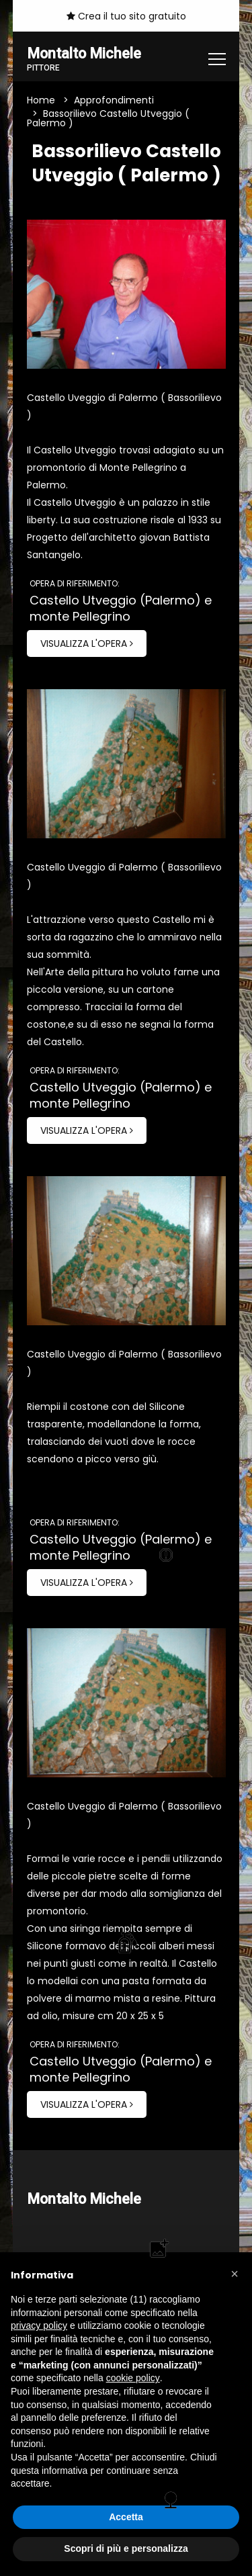 The width and height of the screenshot is (252, 2576). Describe the element at coordinates (159, 2248) in the screenshot. I see `add a new photo to your collection` at that location.